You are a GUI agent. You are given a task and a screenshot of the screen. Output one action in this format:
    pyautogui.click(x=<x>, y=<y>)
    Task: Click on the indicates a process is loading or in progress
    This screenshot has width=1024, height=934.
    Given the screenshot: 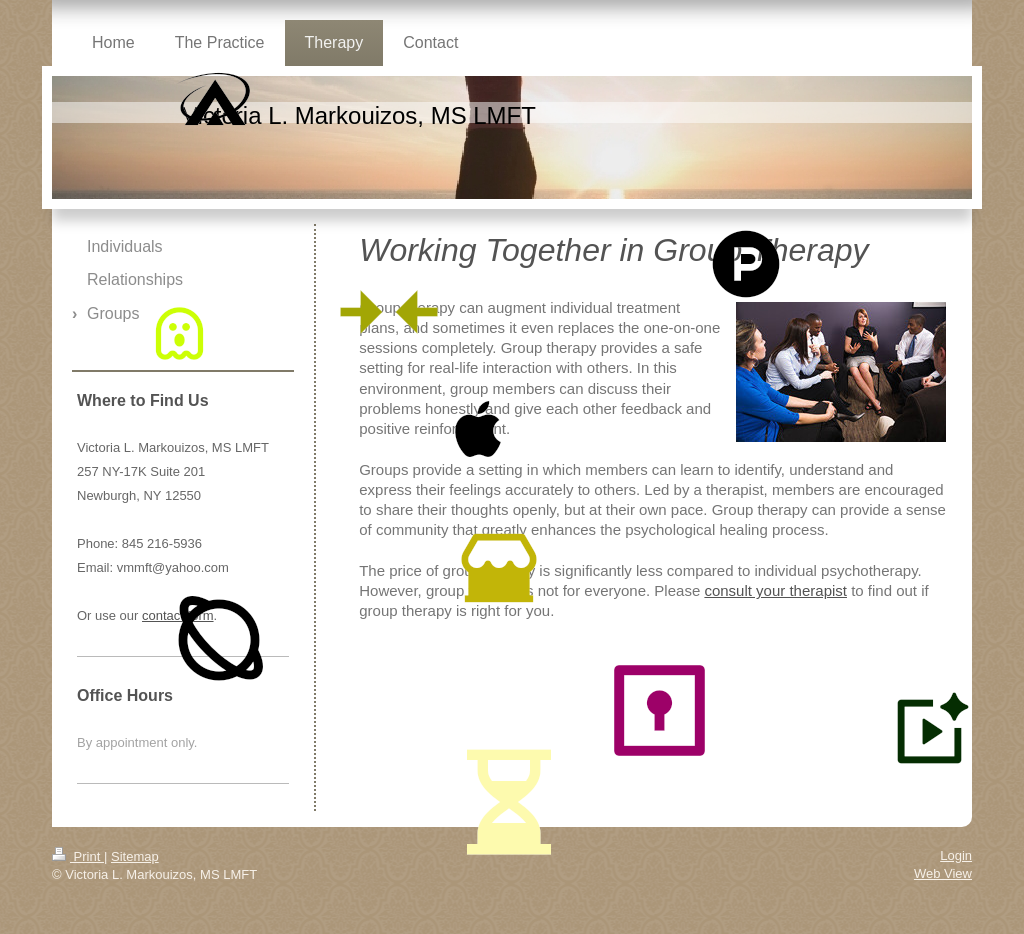 What is the action you would take?
    pyautogui.click(x=509, y=802)
    